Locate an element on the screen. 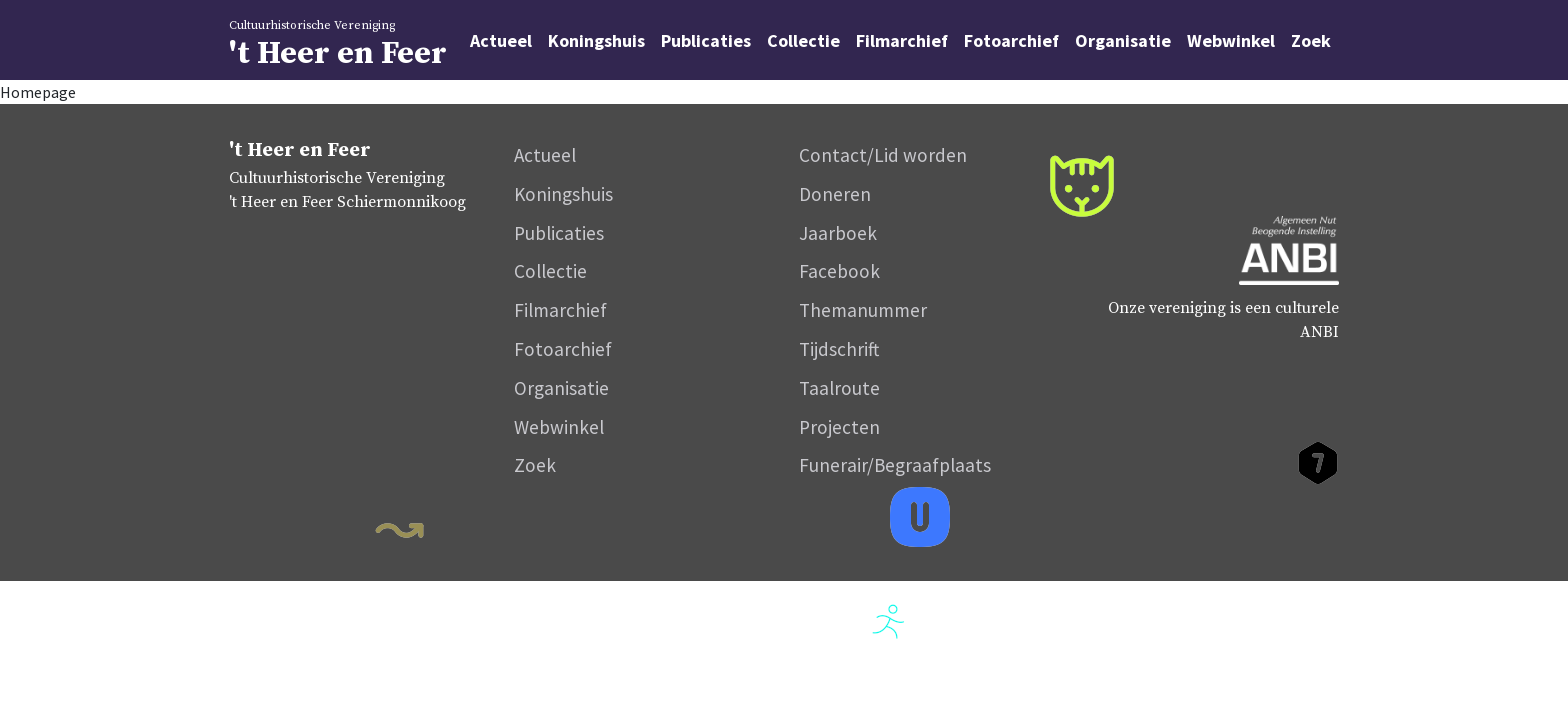 This screenshot has height=720, width=1568. indicates step 7 in a multi-step process is located at coordinates (1318, 463).